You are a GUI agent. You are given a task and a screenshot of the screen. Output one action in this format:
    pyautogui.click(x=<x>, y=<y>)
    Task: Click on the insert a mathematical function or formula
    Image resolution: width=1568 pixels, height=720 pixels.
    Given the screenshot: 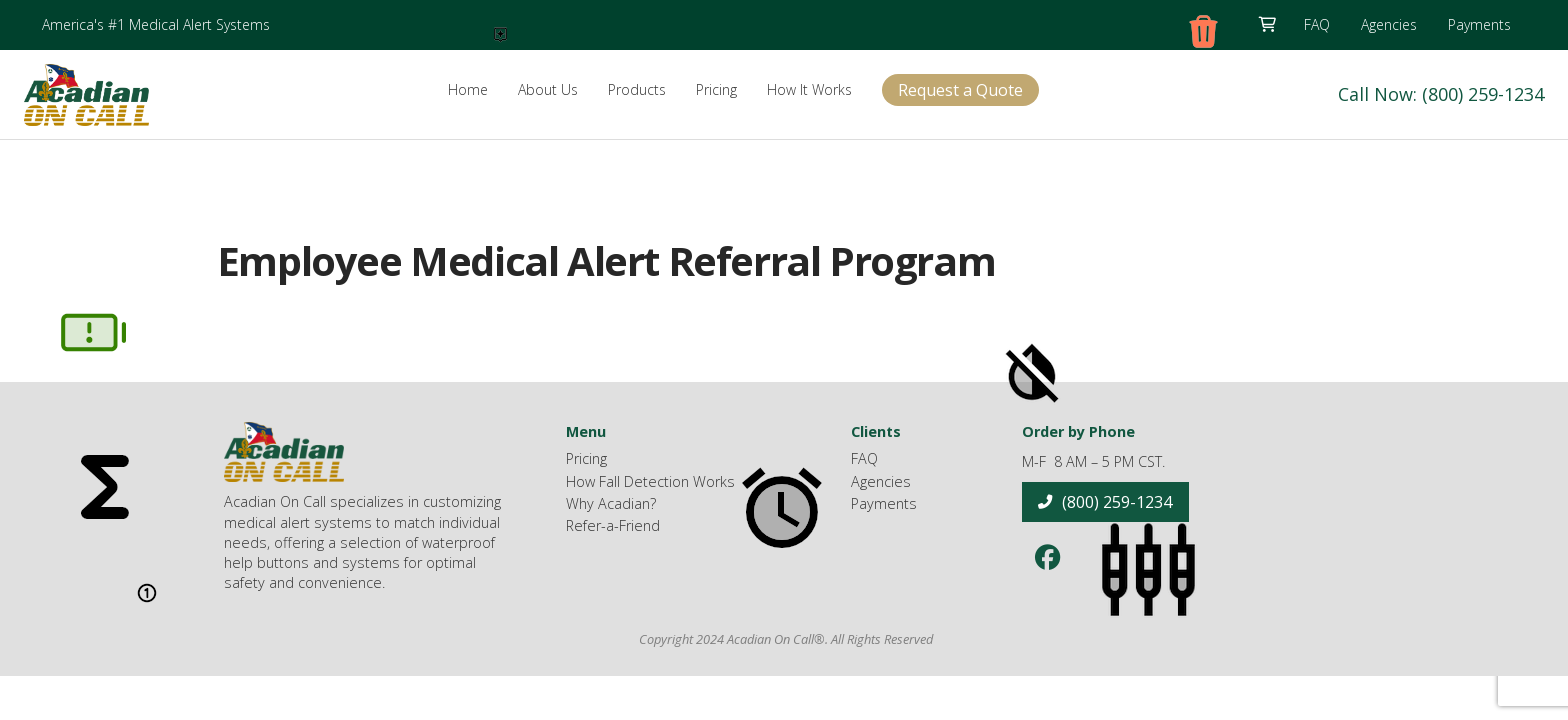 What is the action you would take?
    pyautogui.click(x=105, y=487)
    